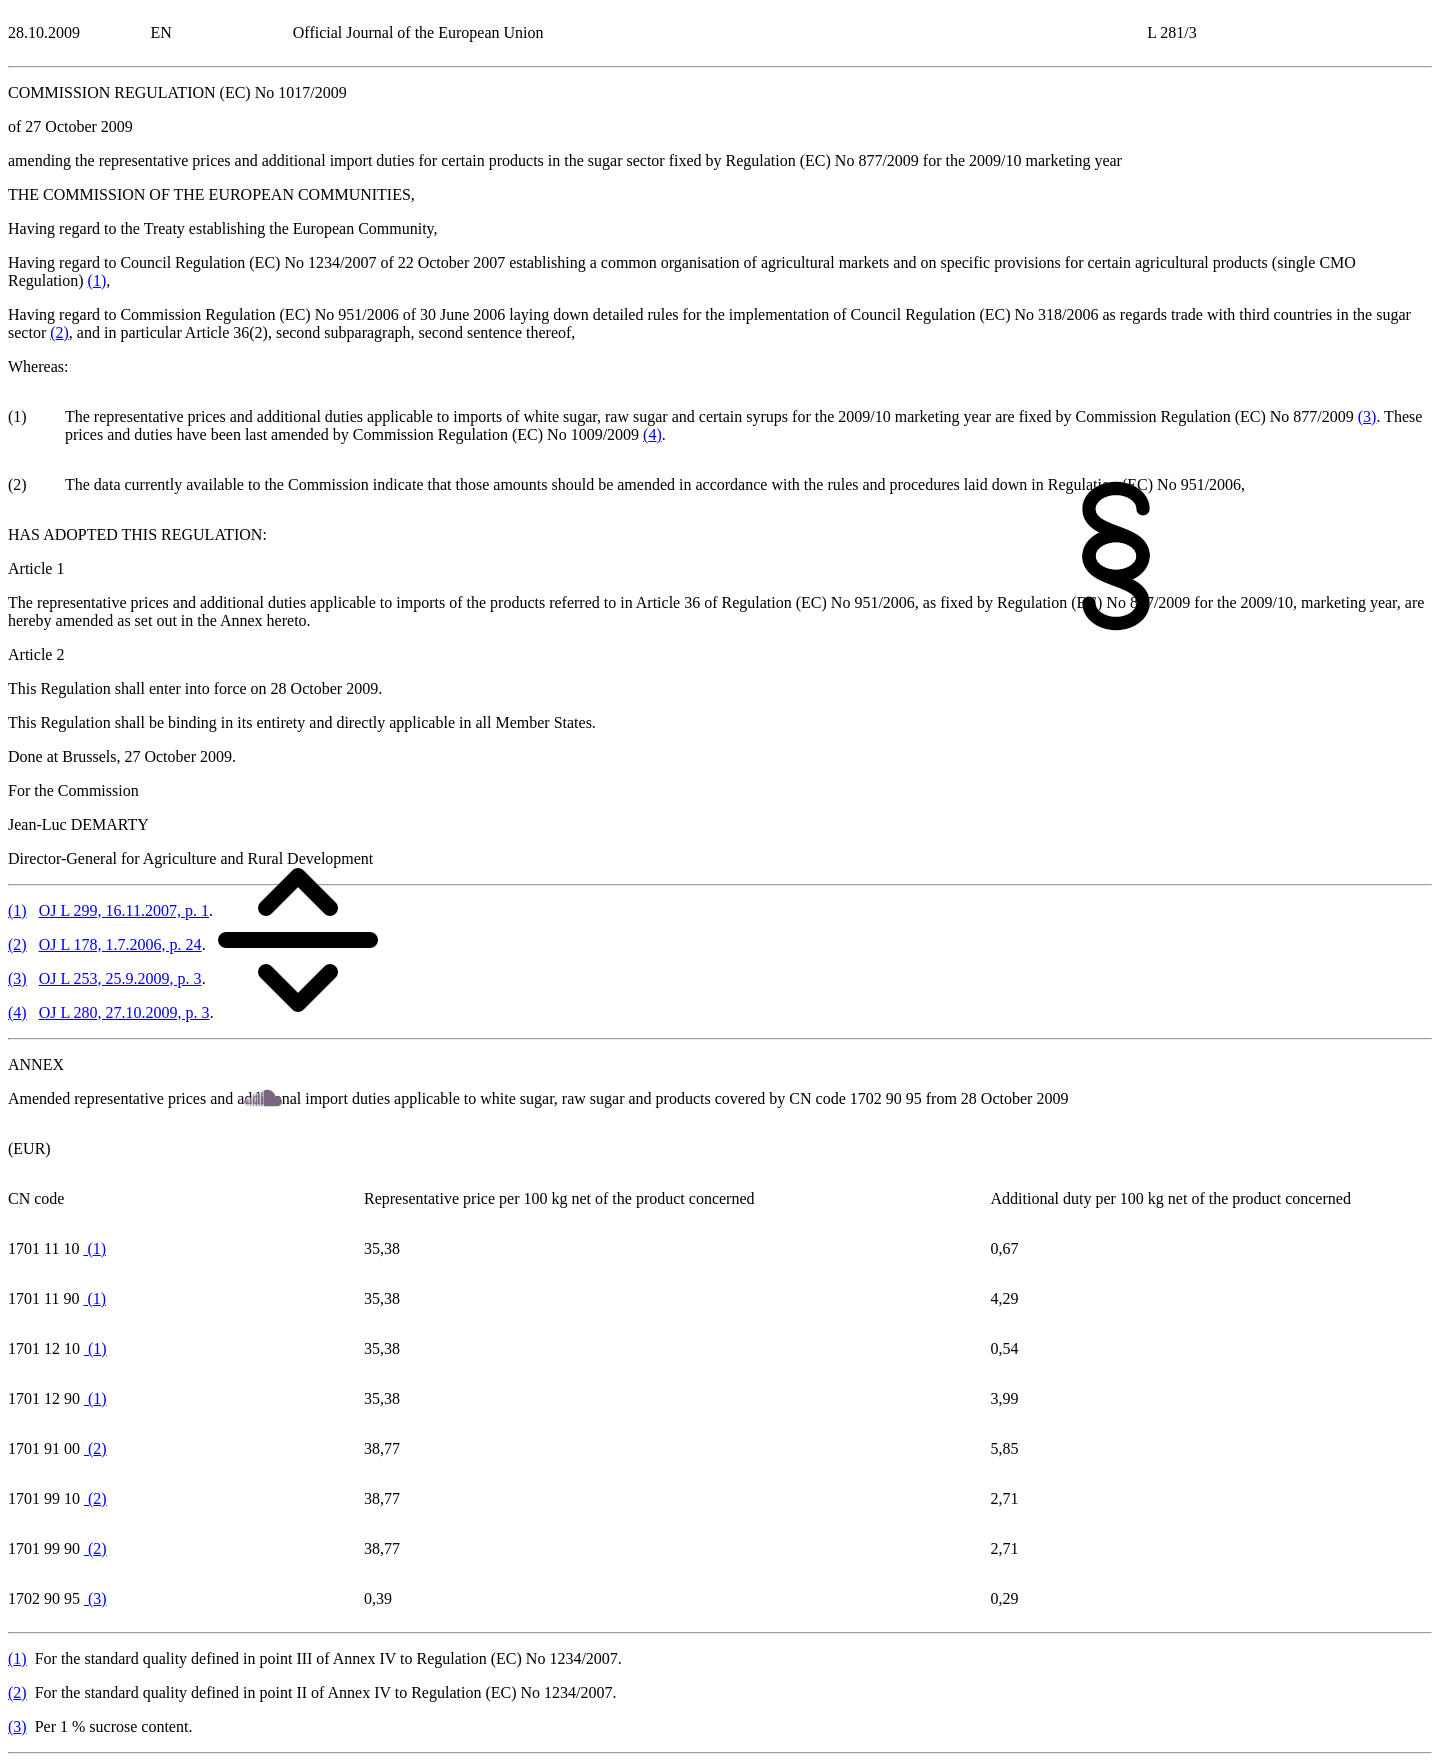 This screenshot has width=1440, height=1762. What do you see at coordinates (1116, 556) in the screenshot?
I see `indicates a section break or divider in a document` at bounding box center [1116, 556].